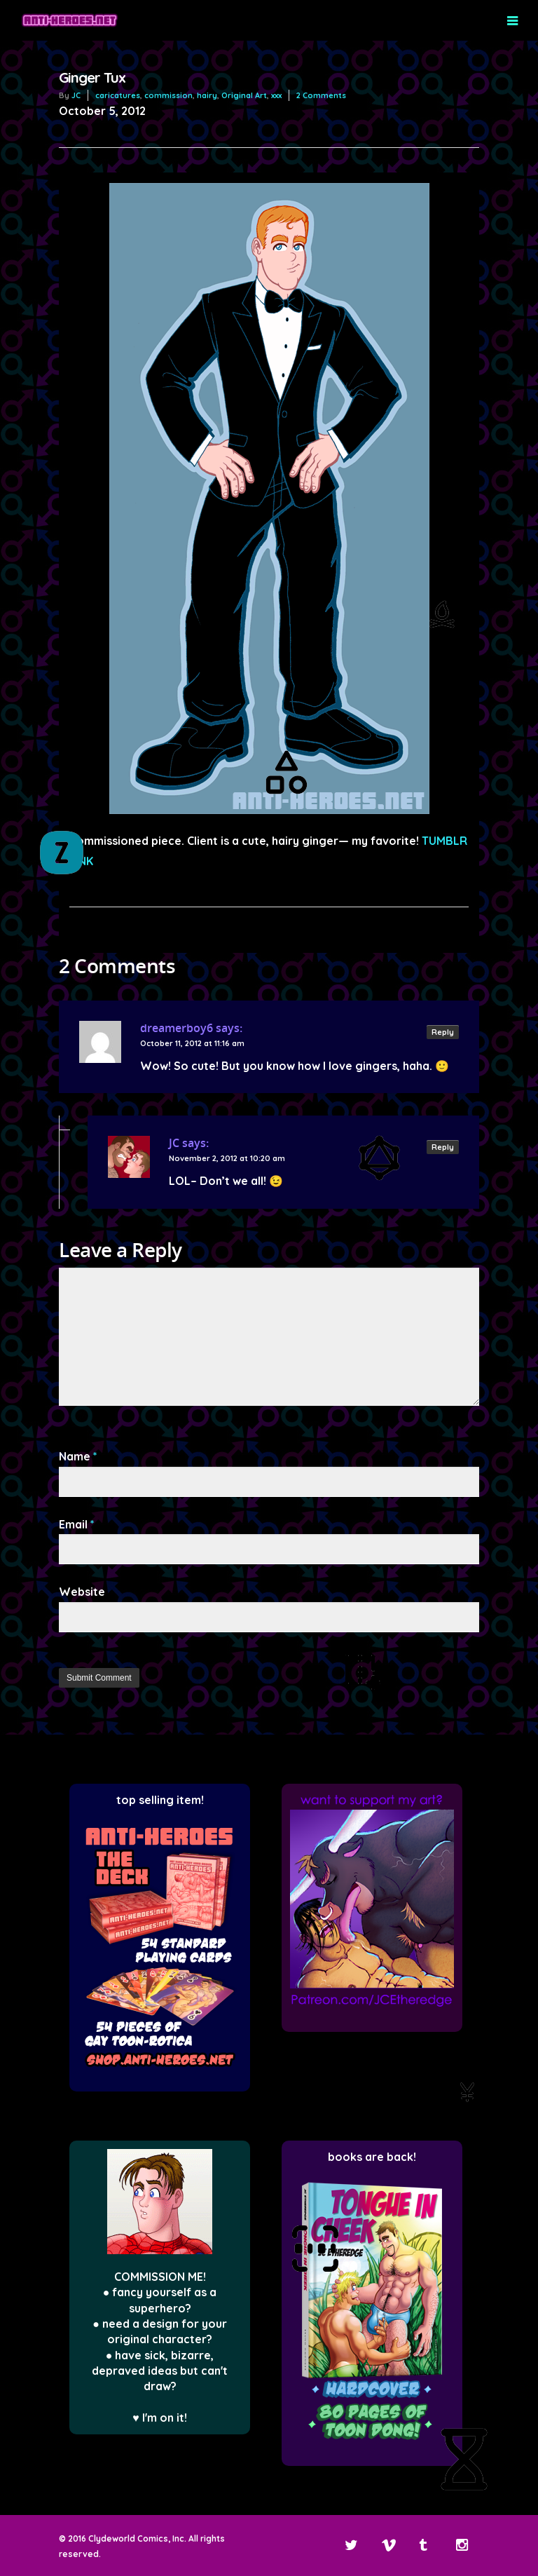 The width and height of the screenshot is (538, 2576). What do you see at coordinates (442, 614) in the screenshot?
I see `access camping or outdoor activity features` at bounding box center [442, 614].